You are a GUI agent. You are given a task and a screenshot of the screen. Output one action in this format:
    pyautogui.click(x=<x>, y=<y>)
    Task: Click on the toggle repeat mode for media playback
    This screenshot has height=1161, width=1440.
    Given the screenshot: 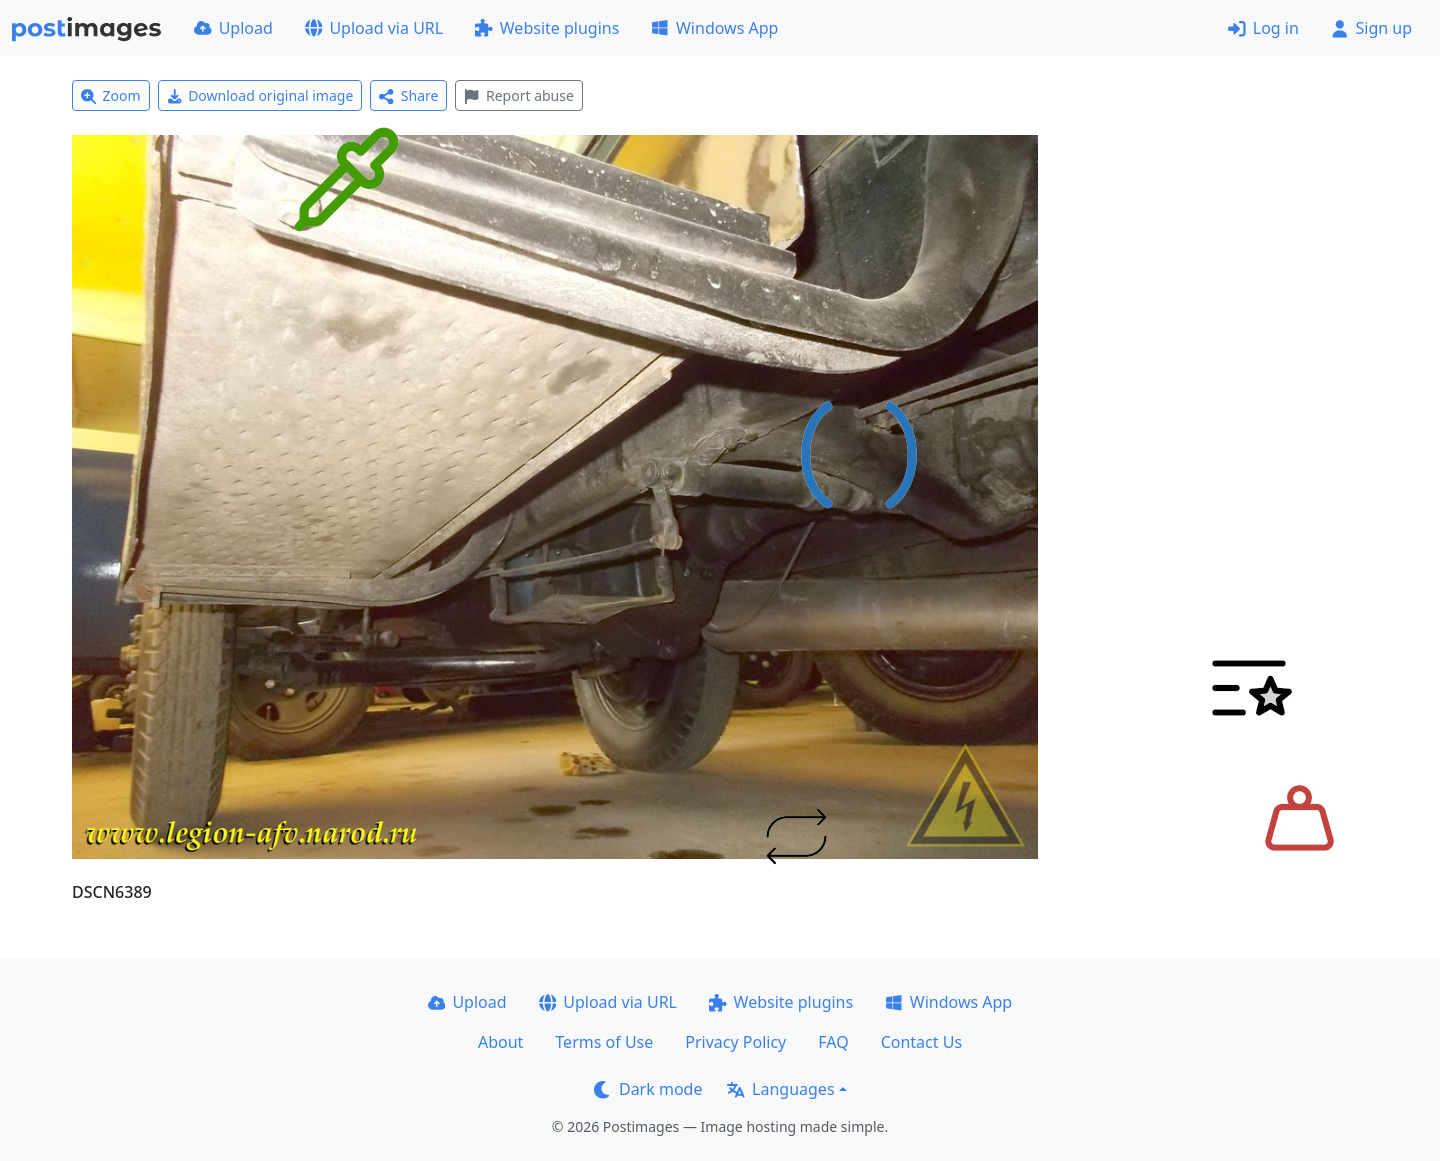 What is the action you would take?
    pyautogui.click(x=796, y=836)
    